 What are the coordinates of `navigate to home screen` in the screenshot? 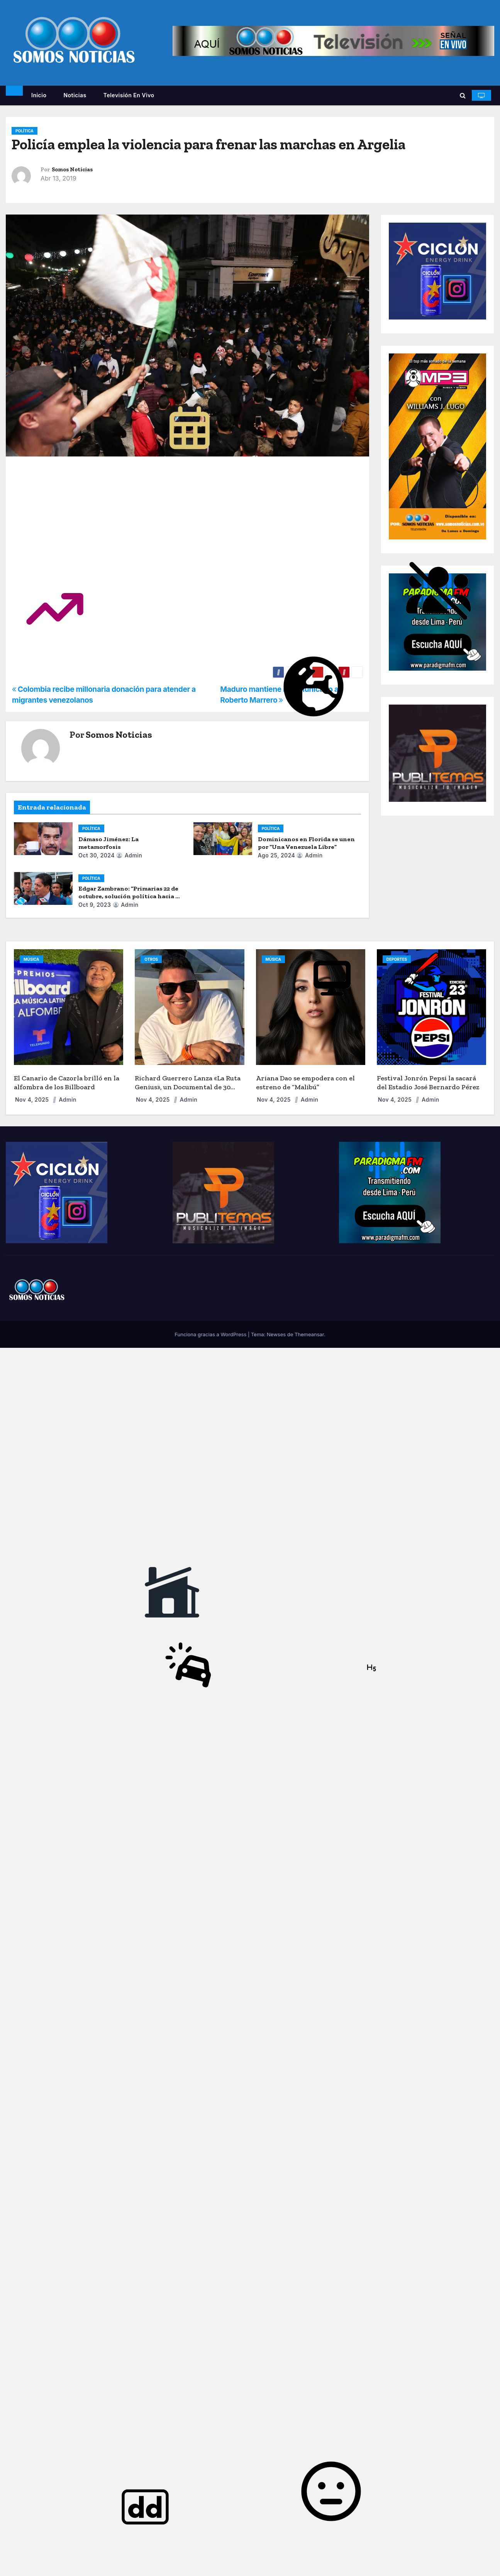 It's located at (172, 1592).